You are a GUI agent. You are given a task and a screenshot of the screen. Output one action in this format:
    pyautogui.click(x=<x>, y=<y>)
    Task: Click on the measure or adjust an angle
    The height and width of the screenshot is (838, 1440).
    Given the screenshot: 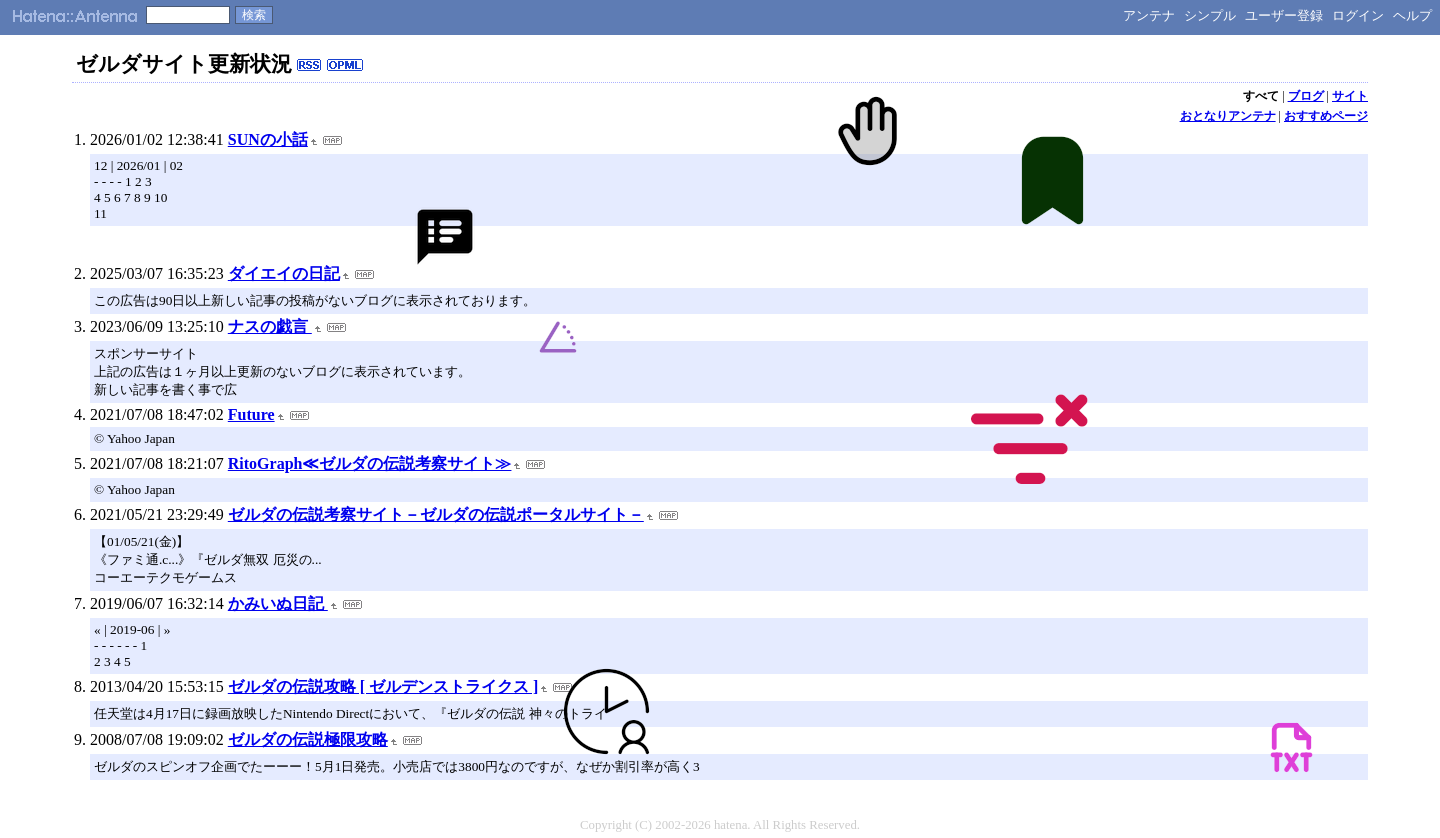 What is the action you would take?
    pyautogui.click(x=558, y=338)
    